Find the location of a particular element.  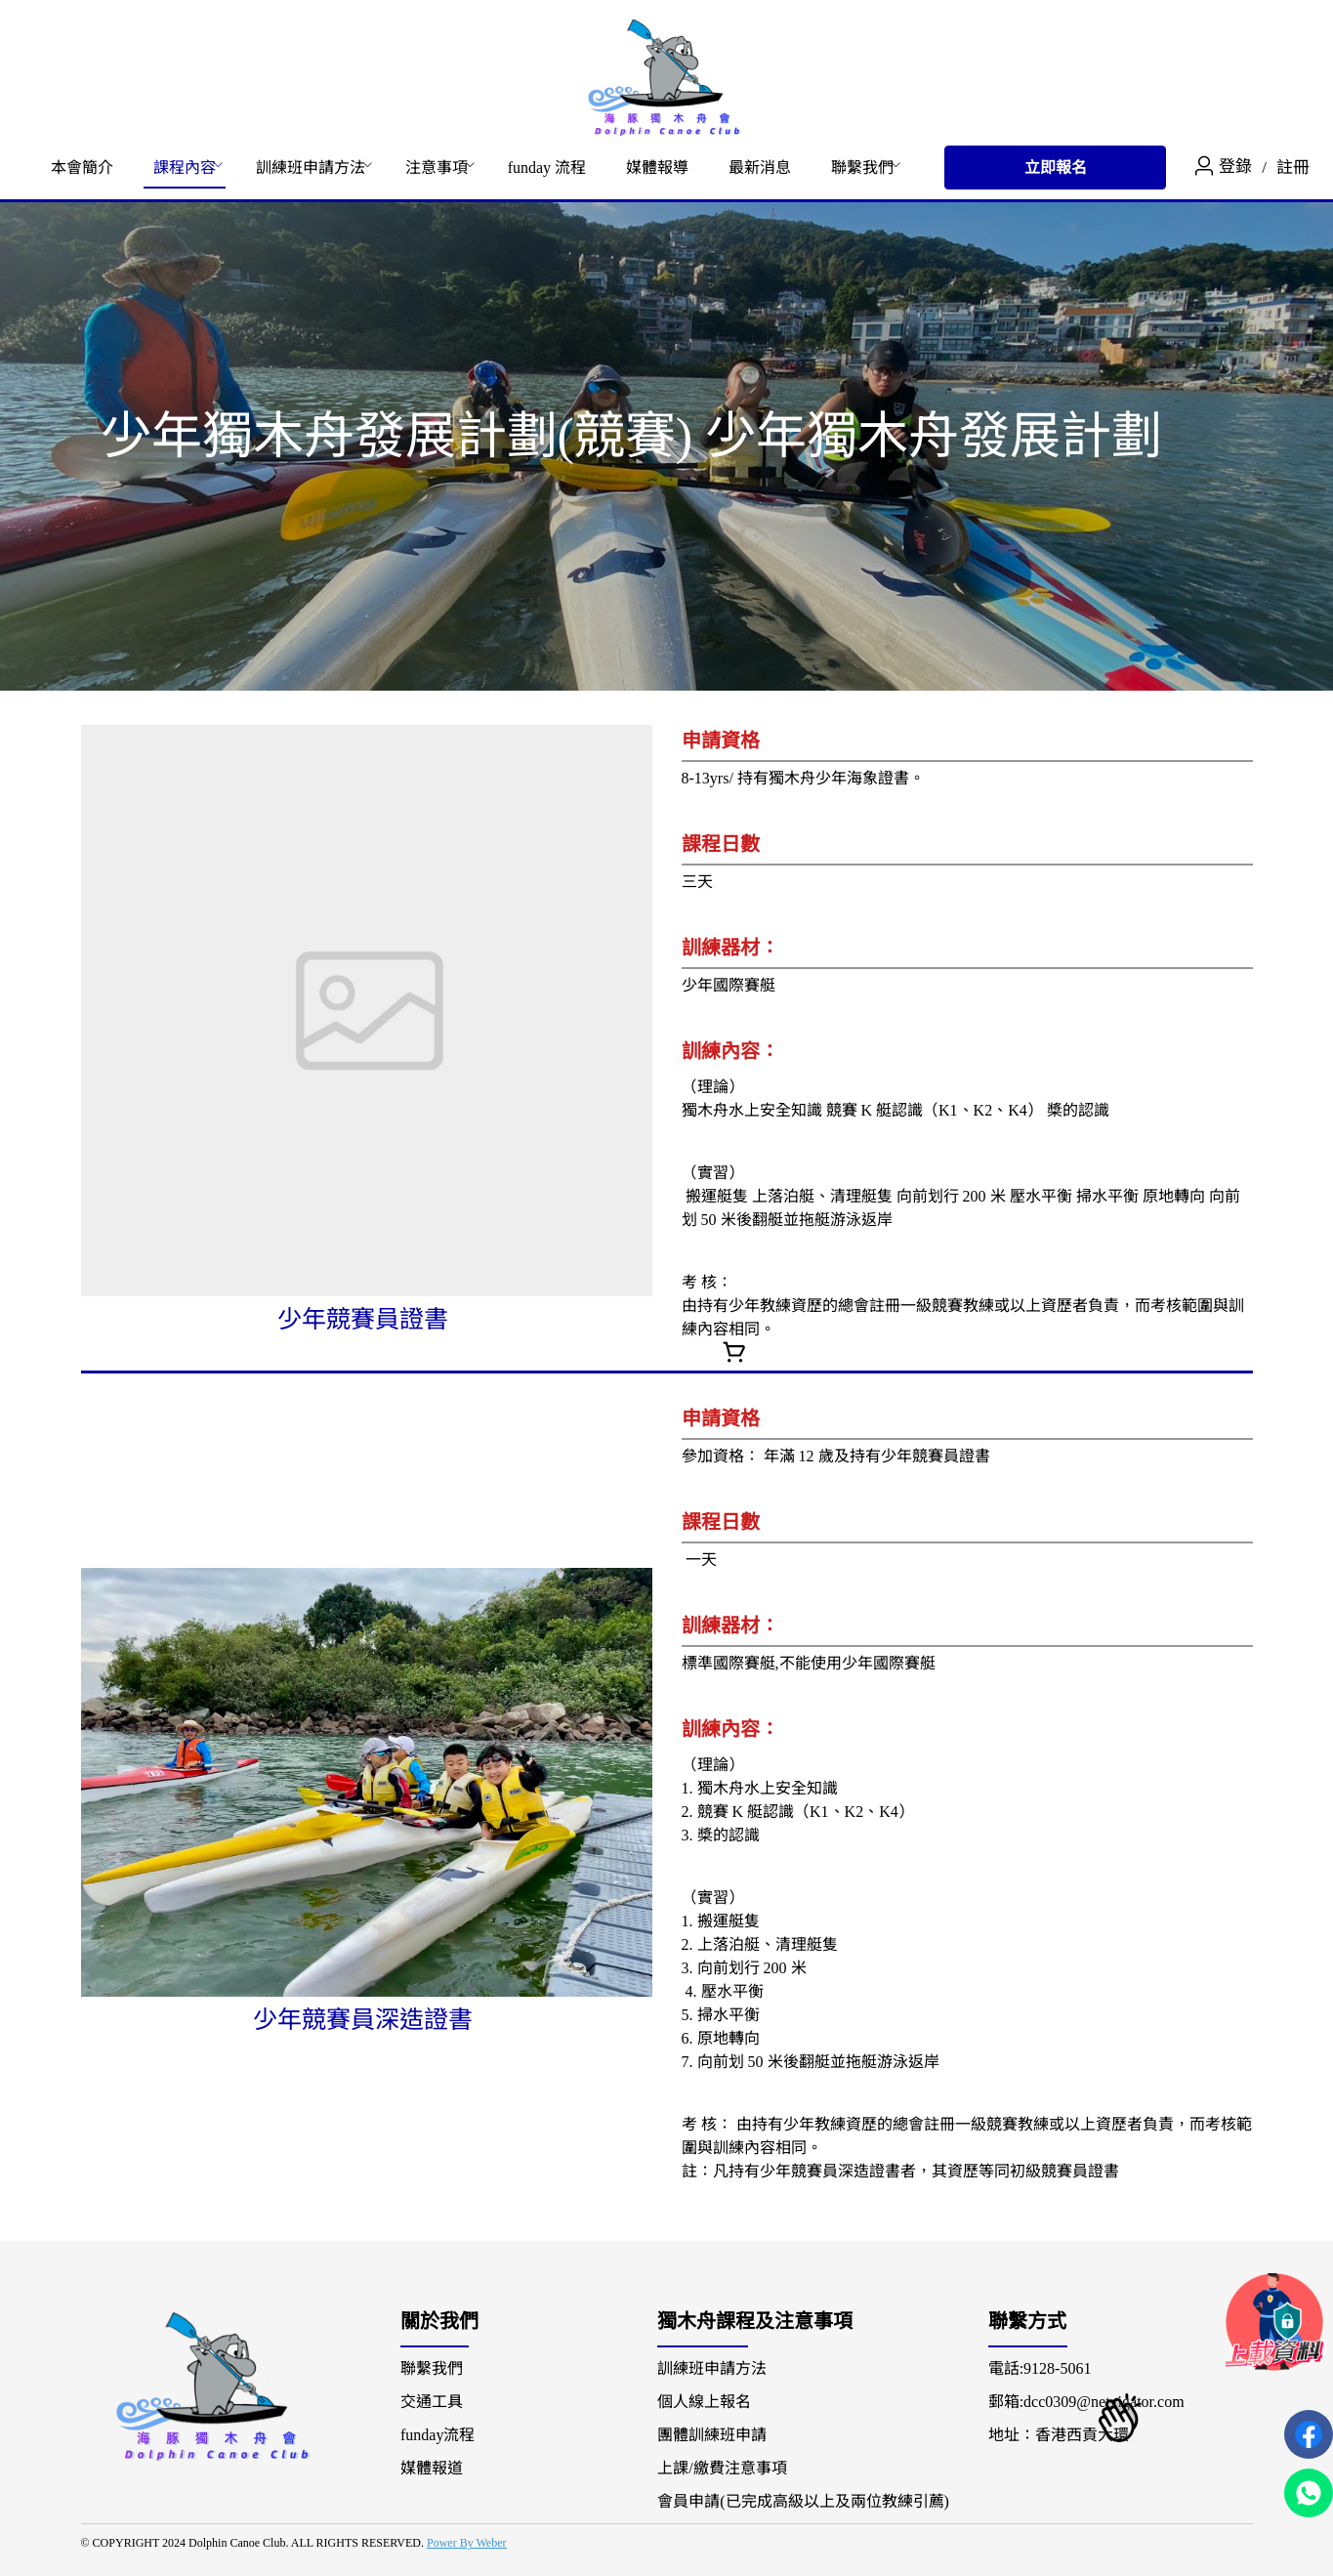

give applause or show appreciation is located at coordinates (1119, 2418).